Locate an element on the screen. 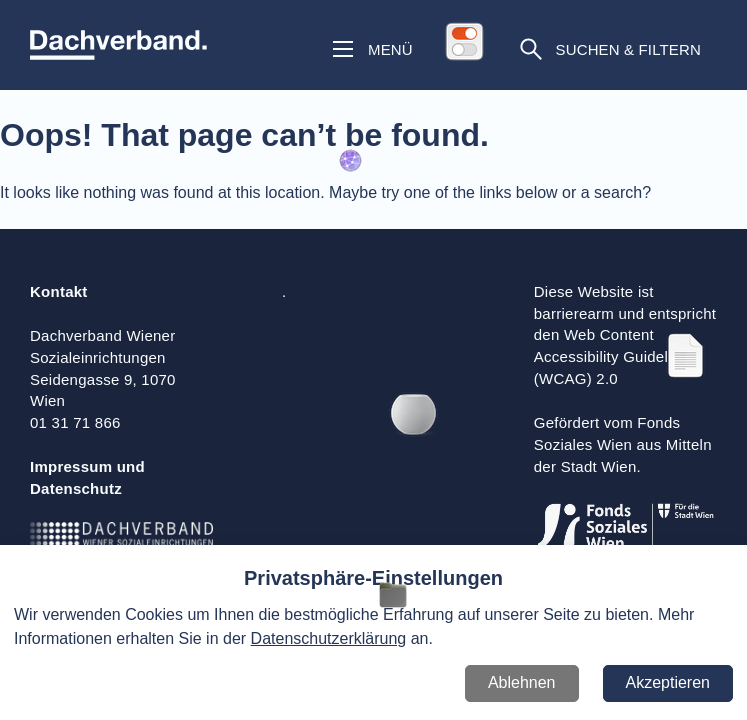 The image size is (747, 720). open a plain text file is located at coordinates (685, 355).